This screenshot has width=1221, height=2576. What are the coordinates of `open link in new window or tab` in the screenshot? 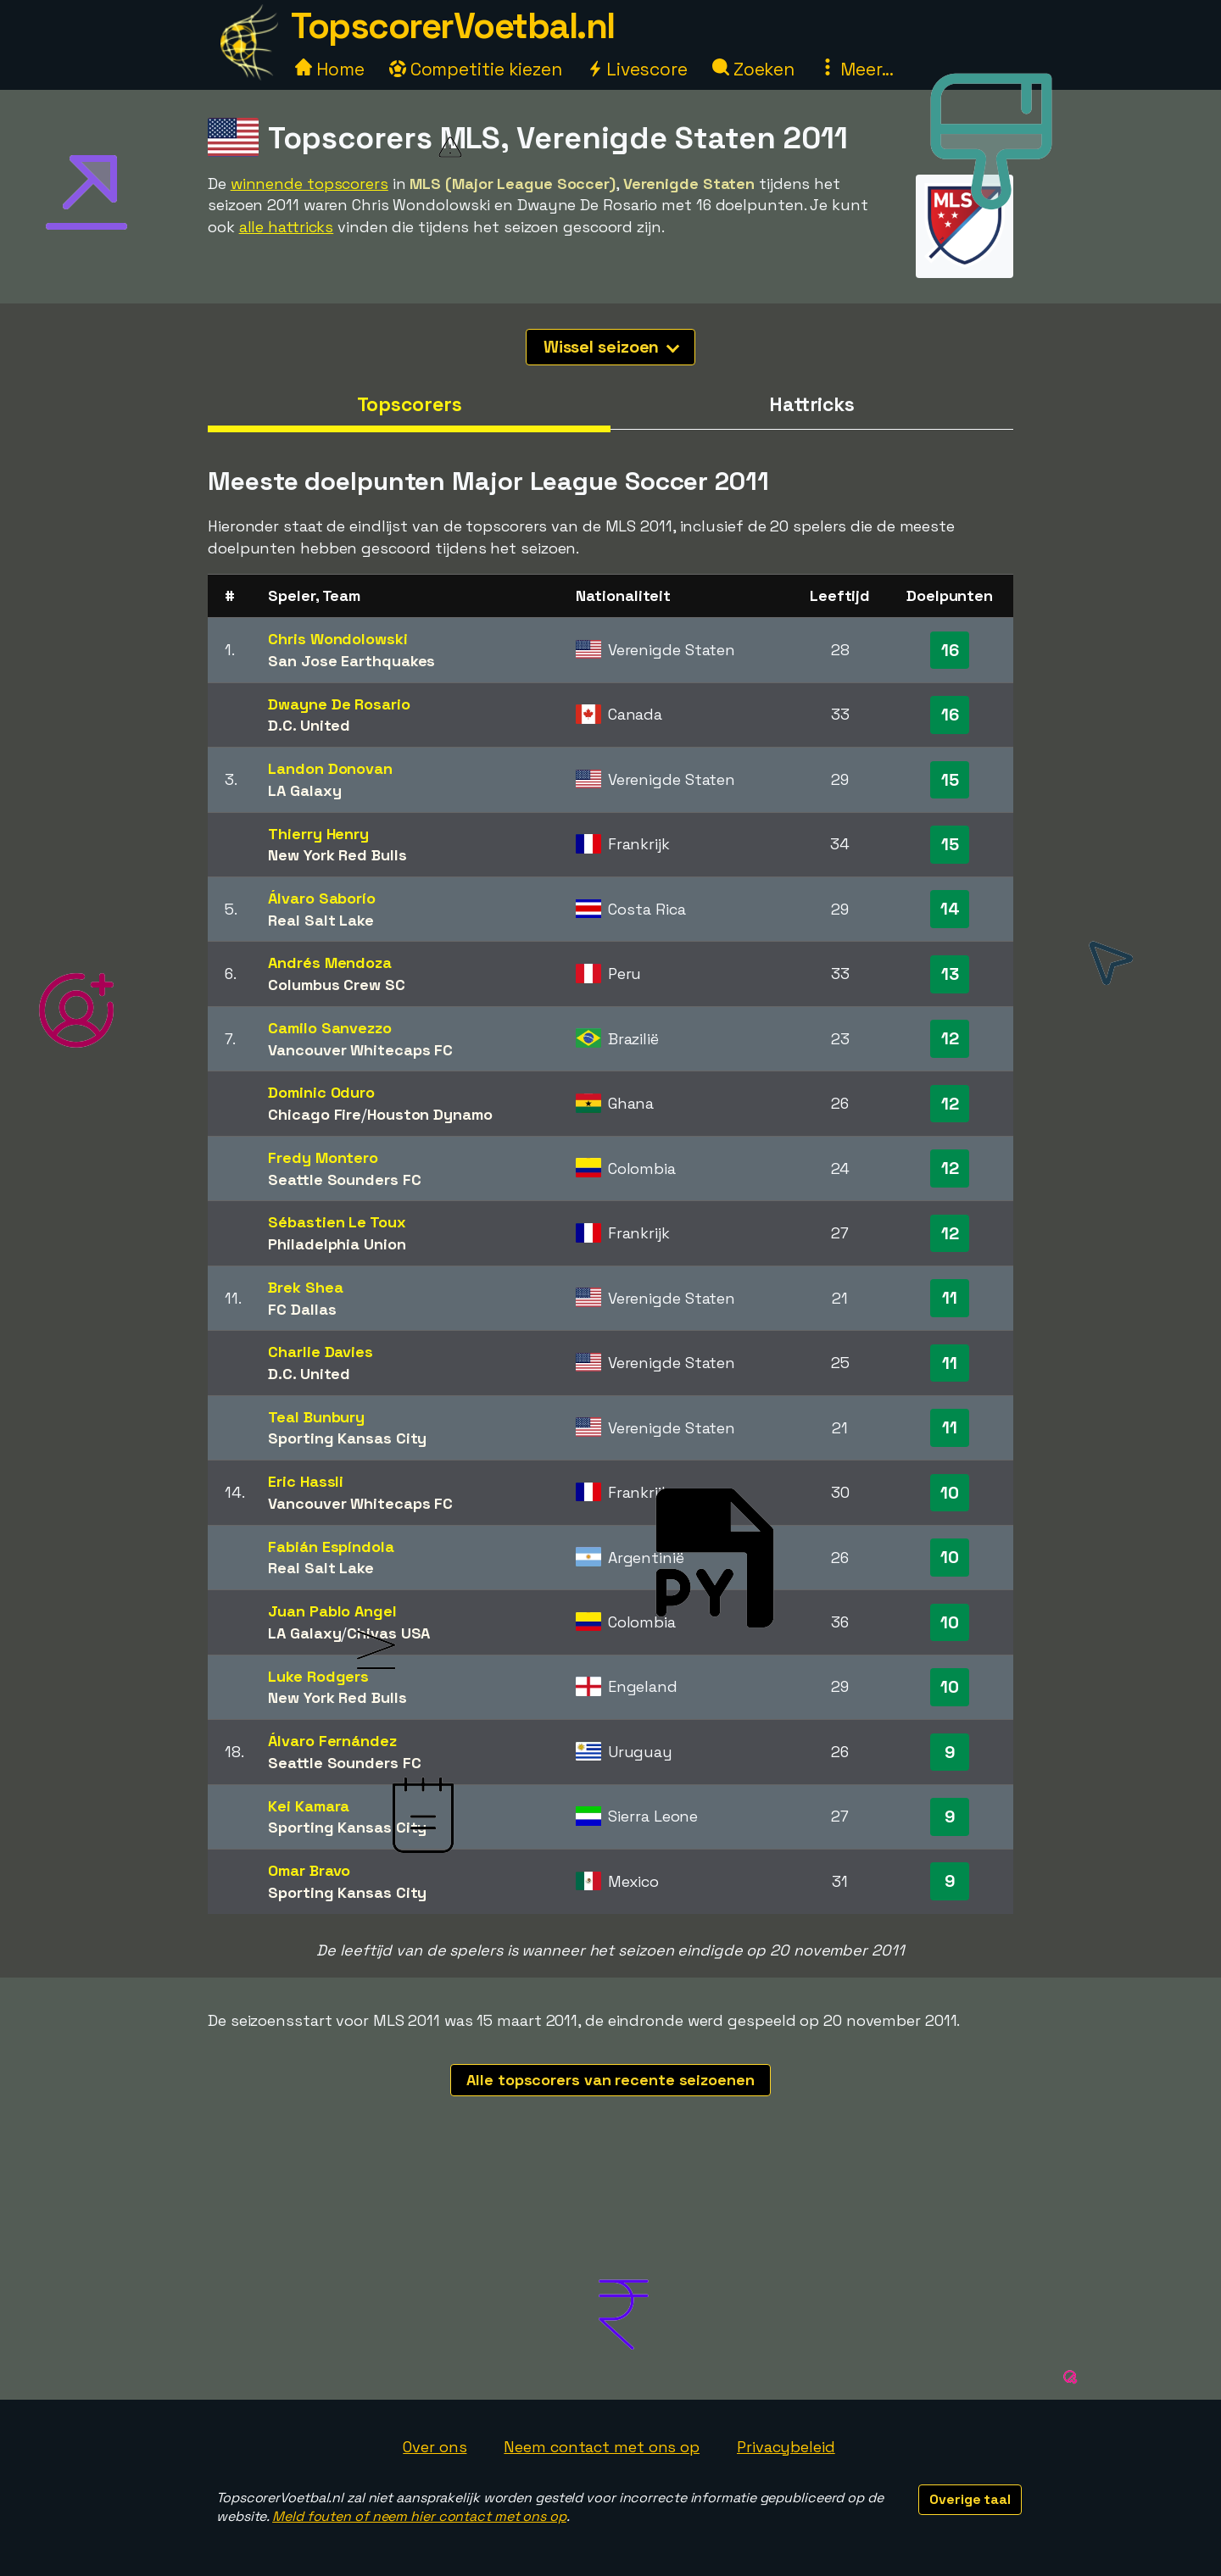 It's located at (86, 189).